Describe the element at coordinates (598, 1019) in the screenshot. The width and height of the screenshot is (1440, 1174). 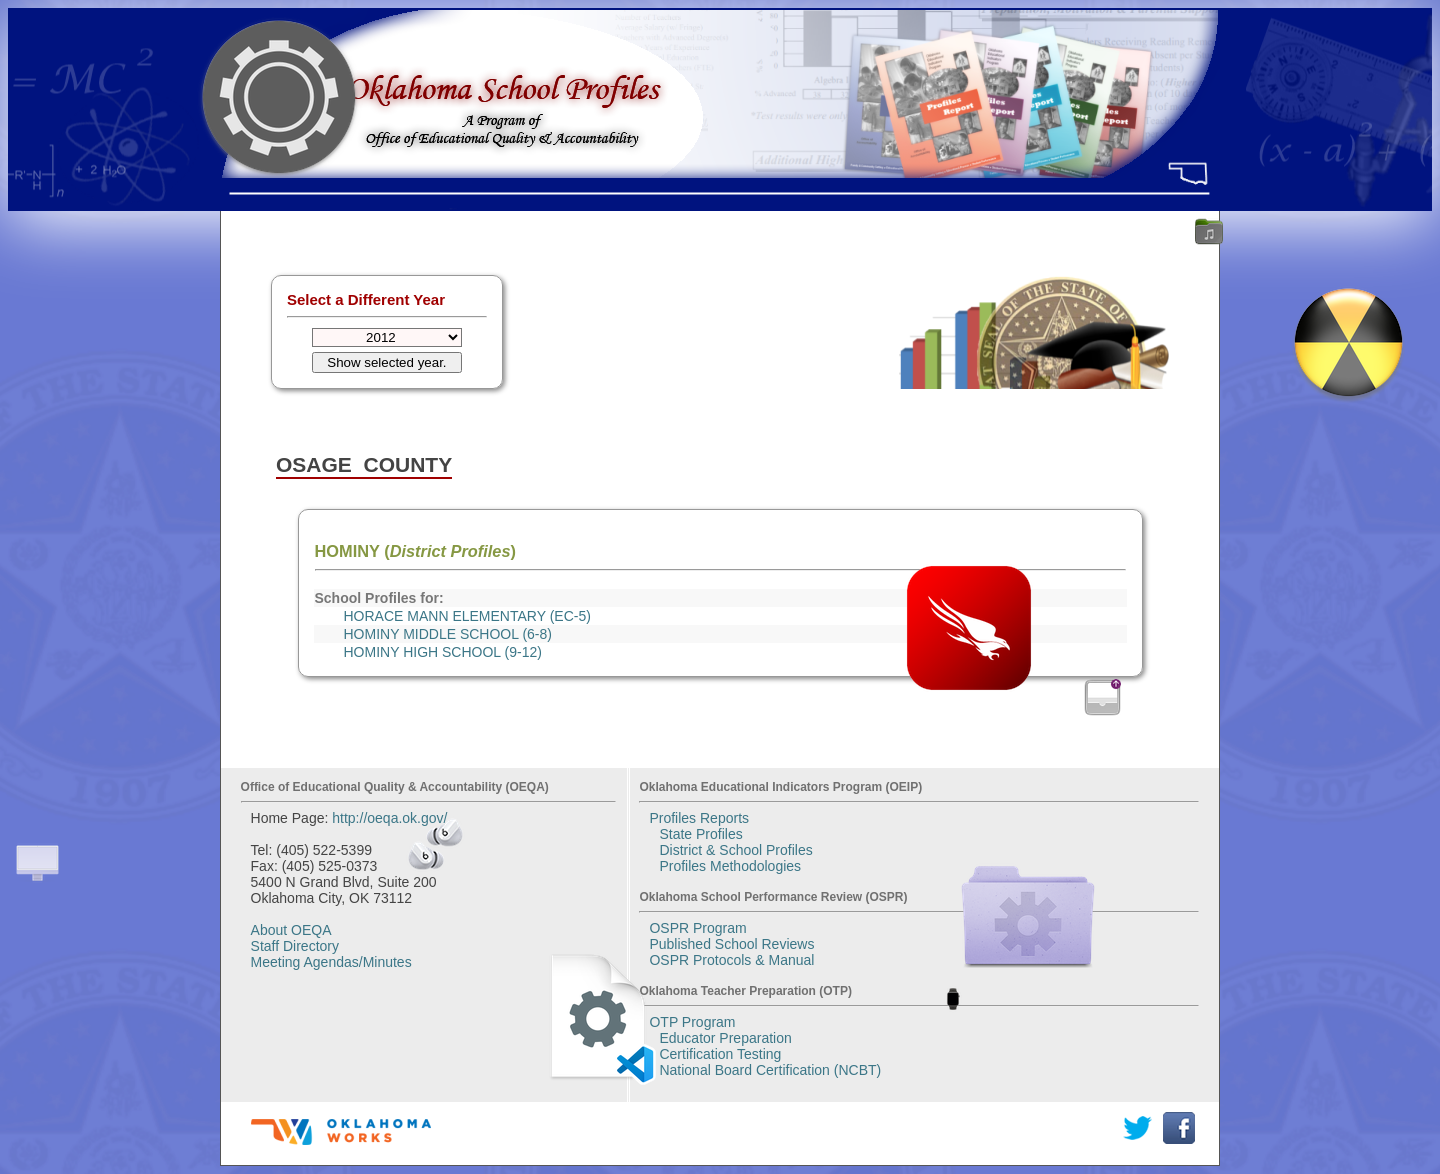
I see `open configuration settings` at that location.